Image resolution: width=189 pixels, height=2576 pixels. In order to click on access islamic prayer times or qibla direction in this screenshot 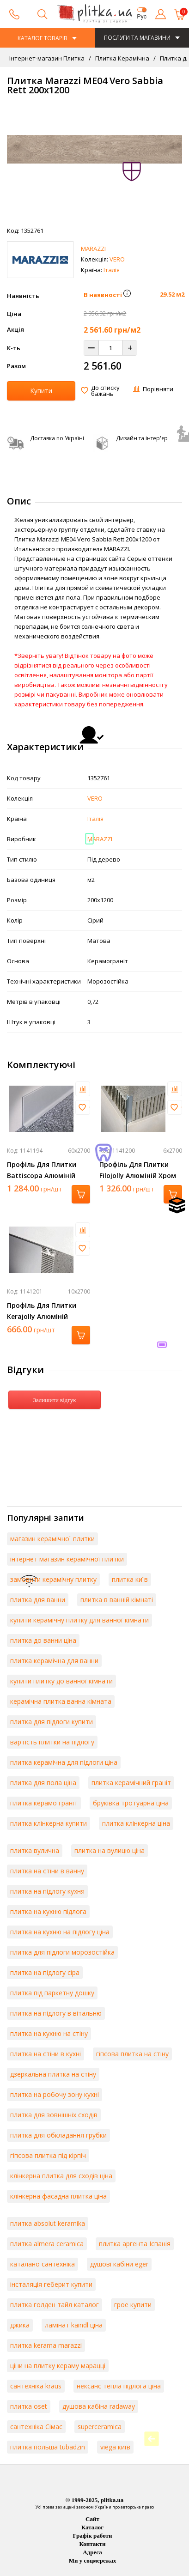, I will do `click(177, 1205)`.